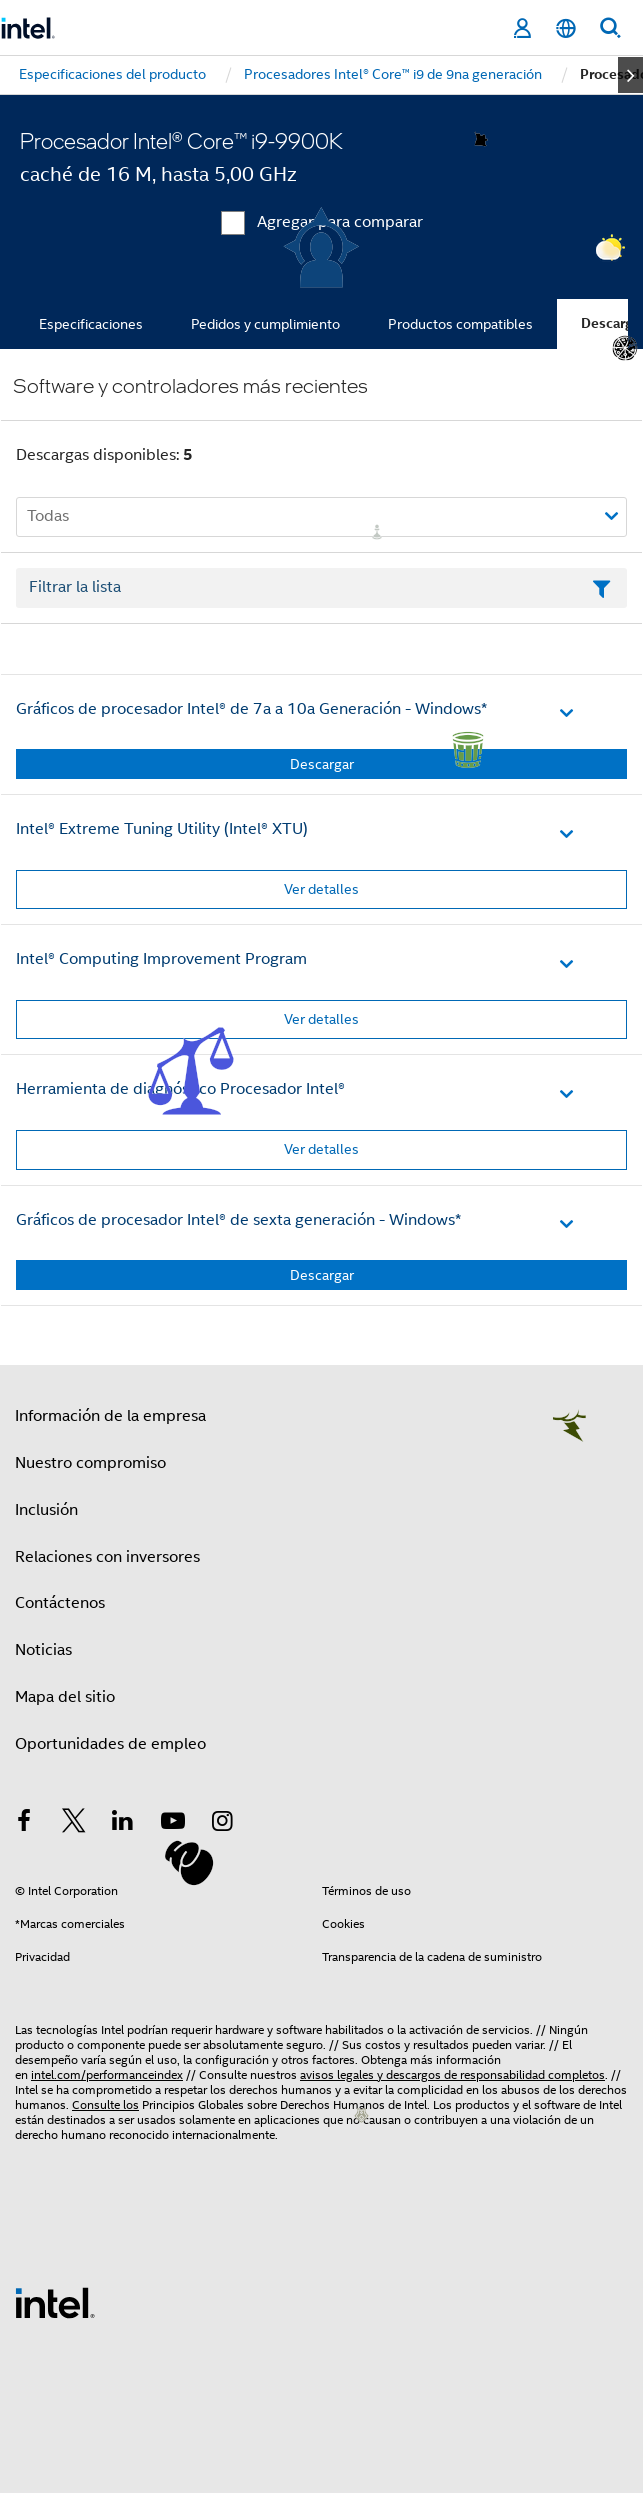  I want to click on empty inventory or storage container, so click(468, 744).